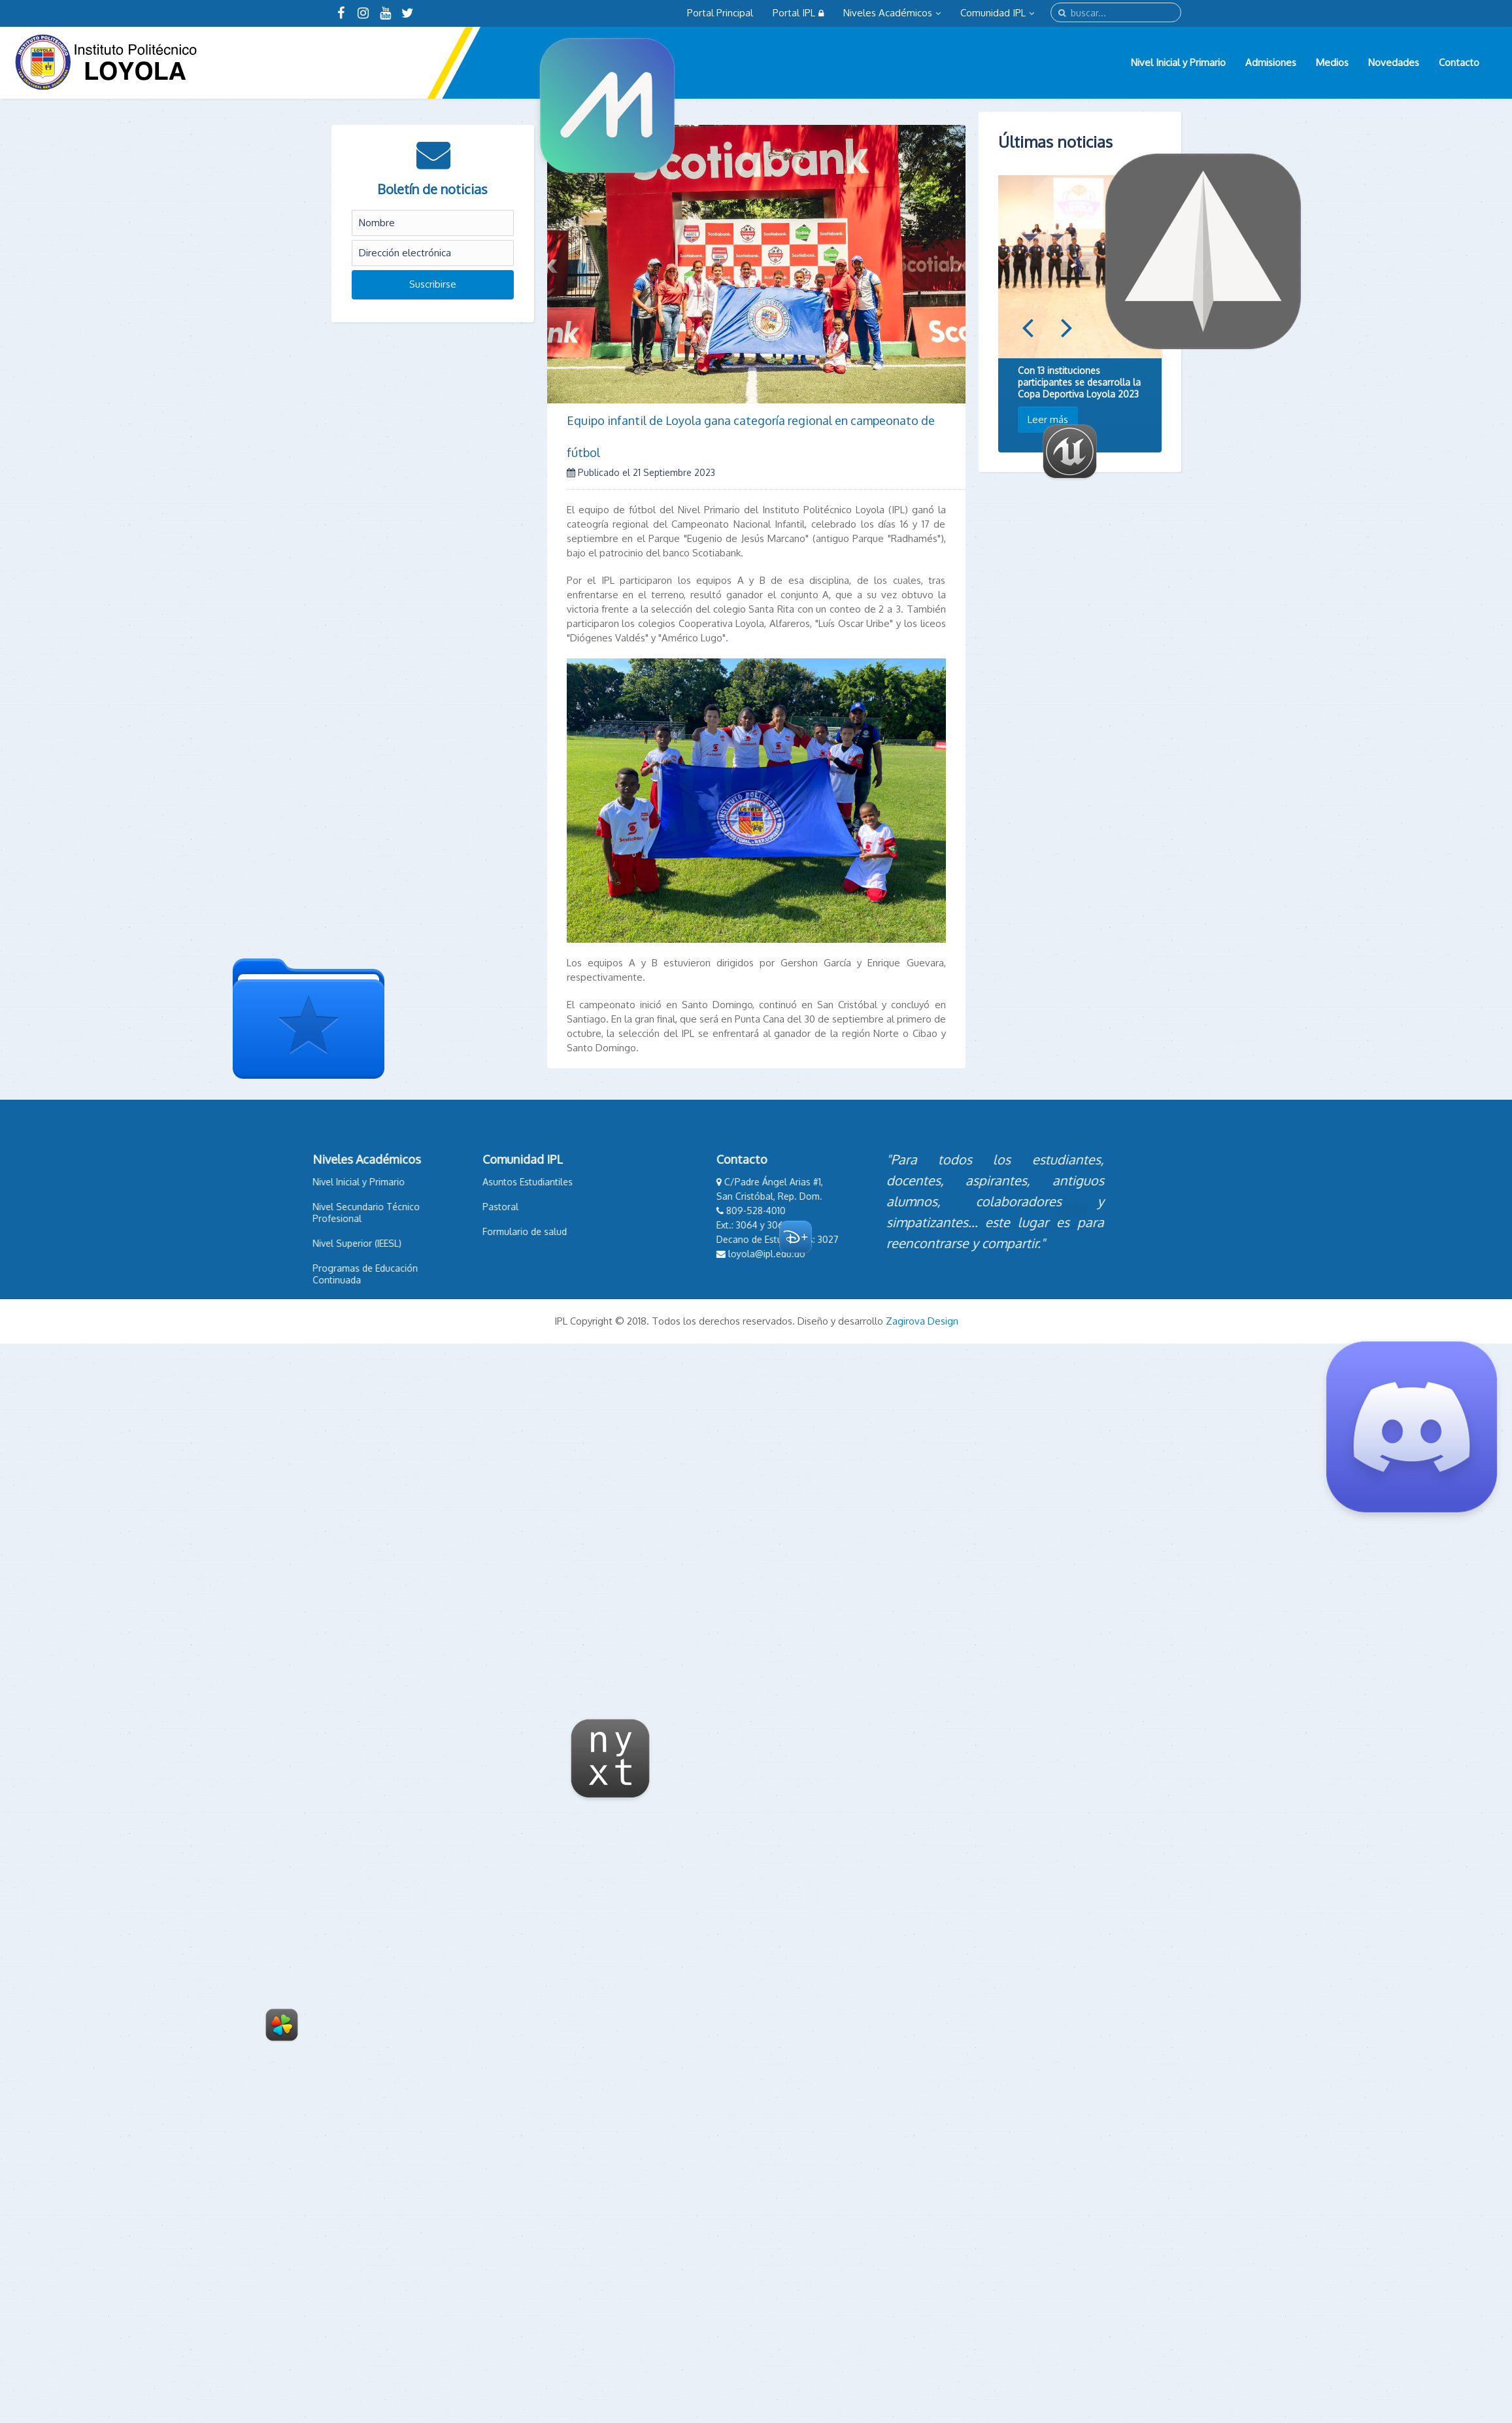 This screenshot has width=1512, height=2423. I want to click on access bookmarked or favorite files, so click(309, 1019).